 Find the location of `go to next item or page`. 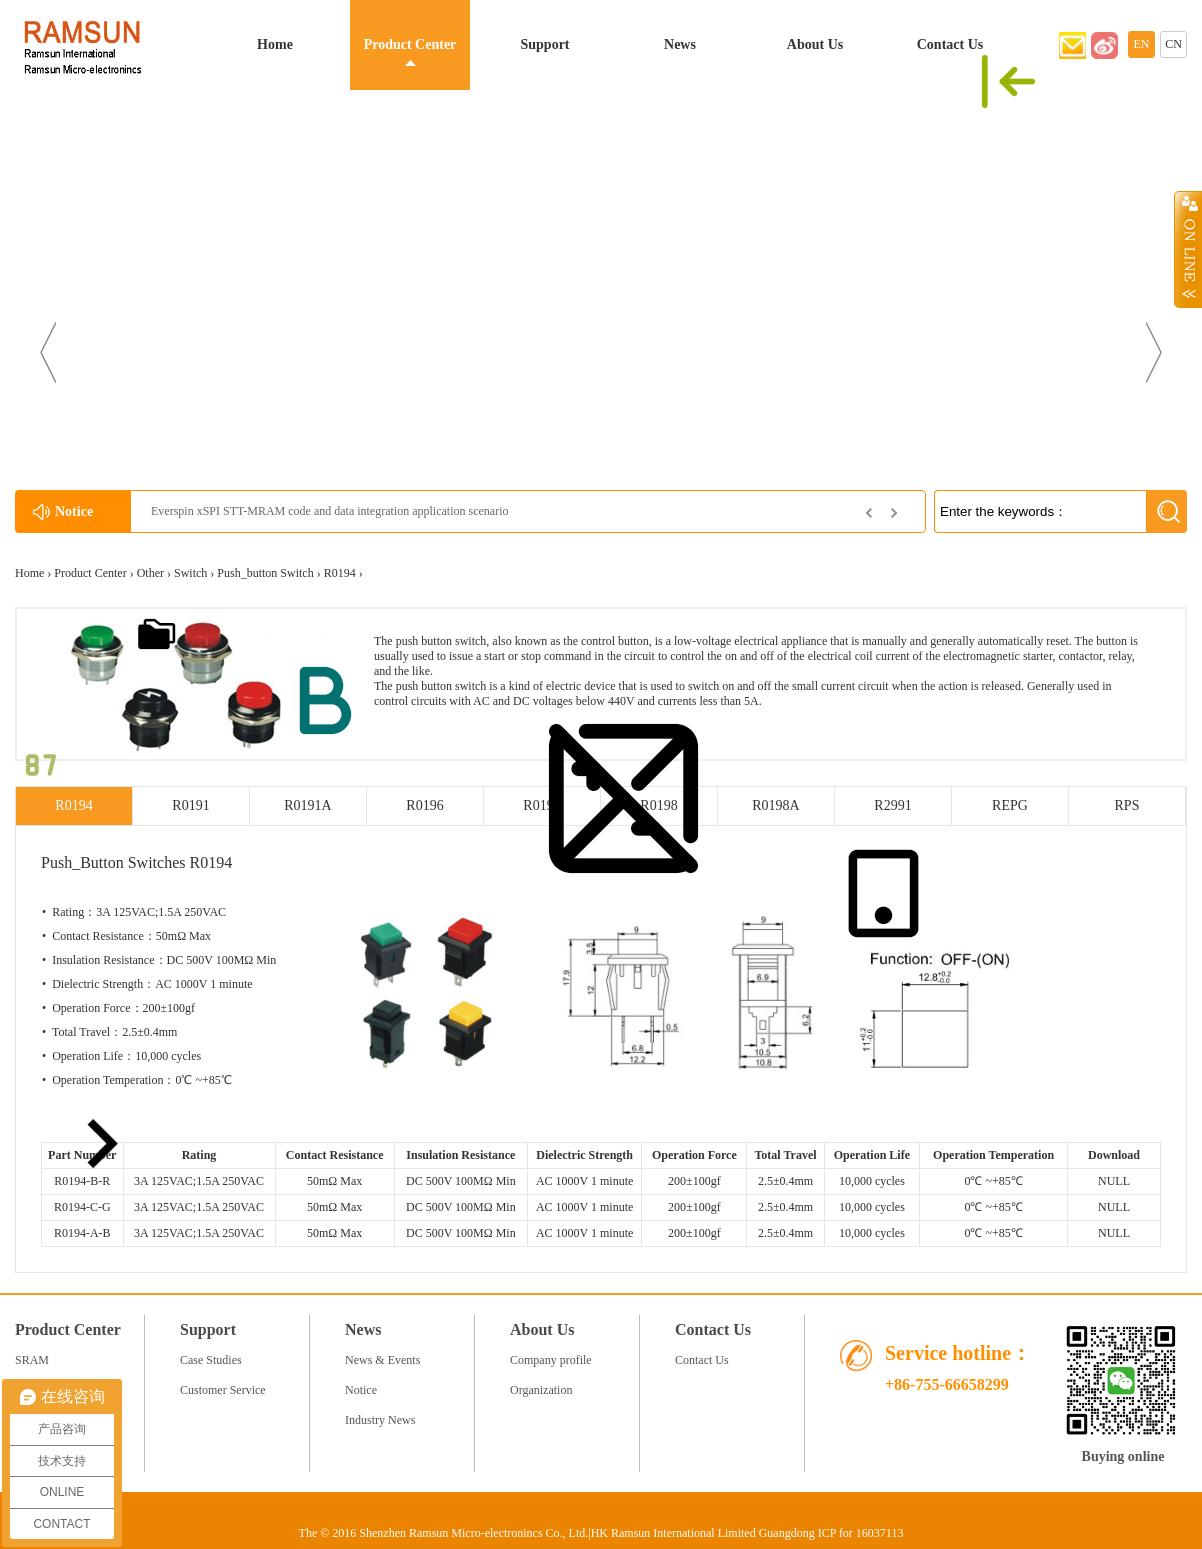

go to next item or page is located at coordinates (101, 1143).